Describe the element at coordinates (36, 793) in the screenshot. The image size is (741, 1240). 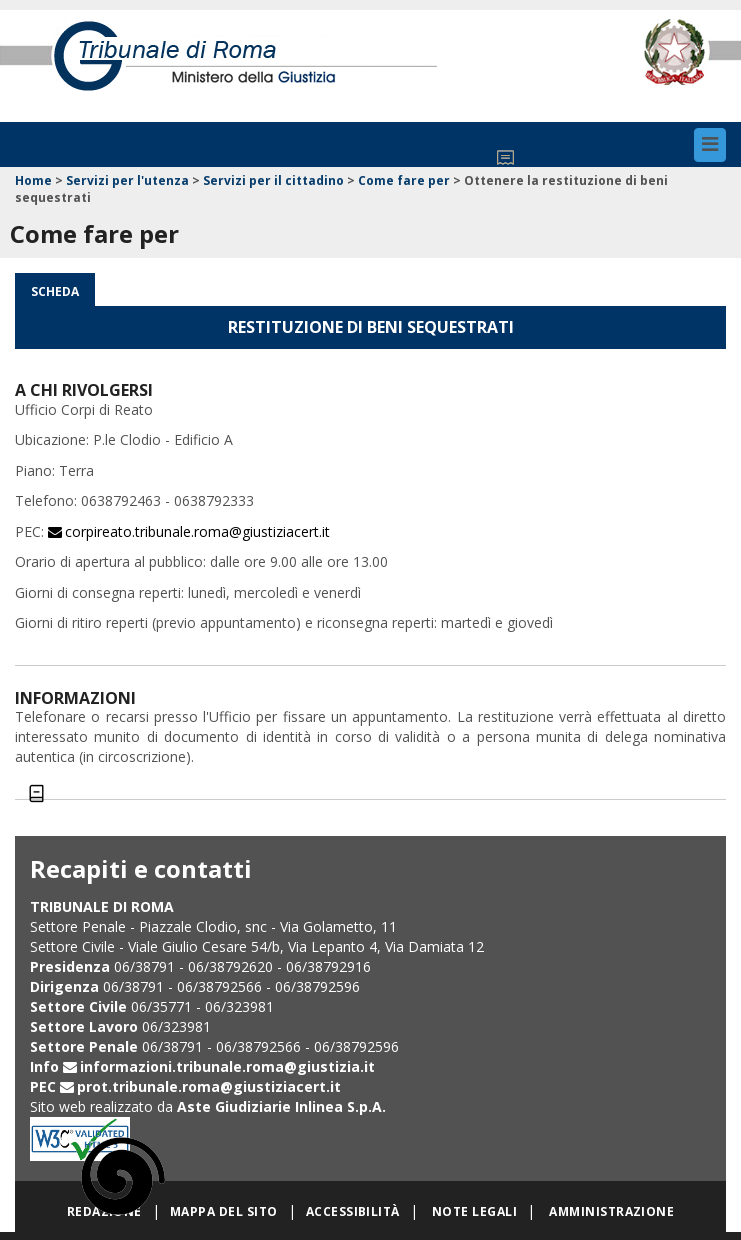
I see `remove a book from your library` at that location.